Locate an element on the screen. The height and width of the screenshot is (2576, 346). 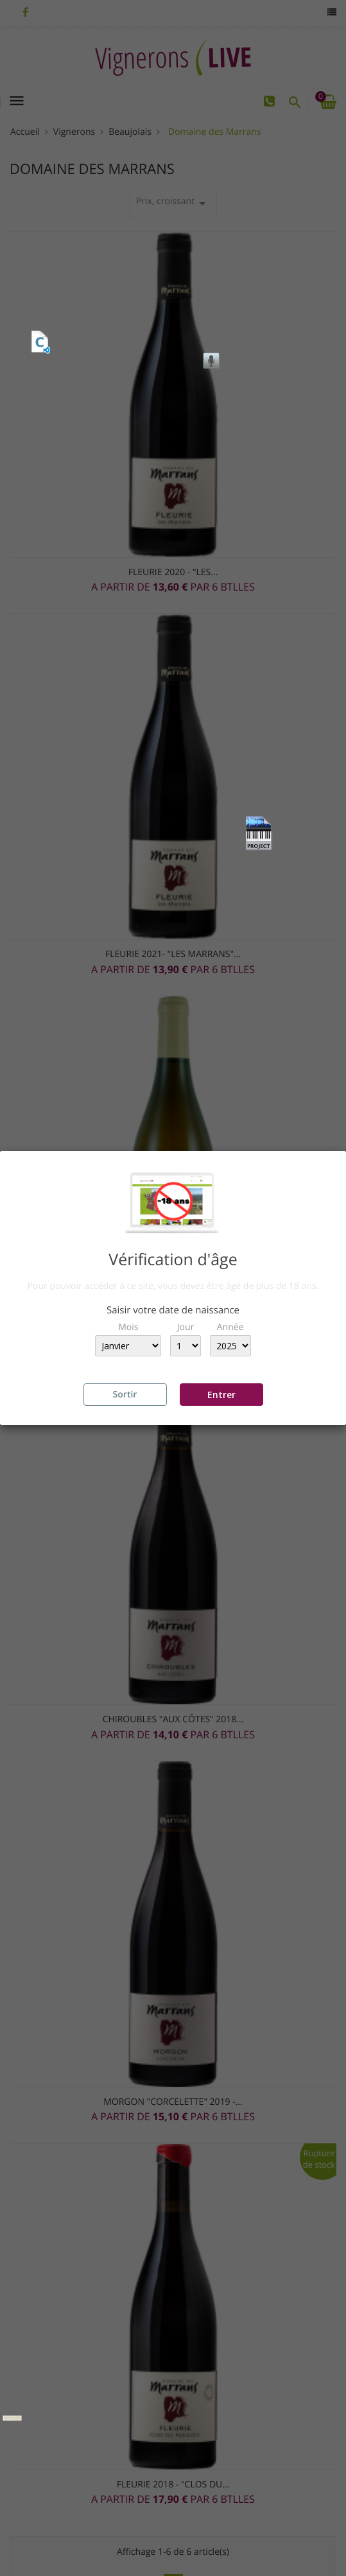
bluetooth keyboard connected (yellow variant) is located at coordinates (12, 2418).